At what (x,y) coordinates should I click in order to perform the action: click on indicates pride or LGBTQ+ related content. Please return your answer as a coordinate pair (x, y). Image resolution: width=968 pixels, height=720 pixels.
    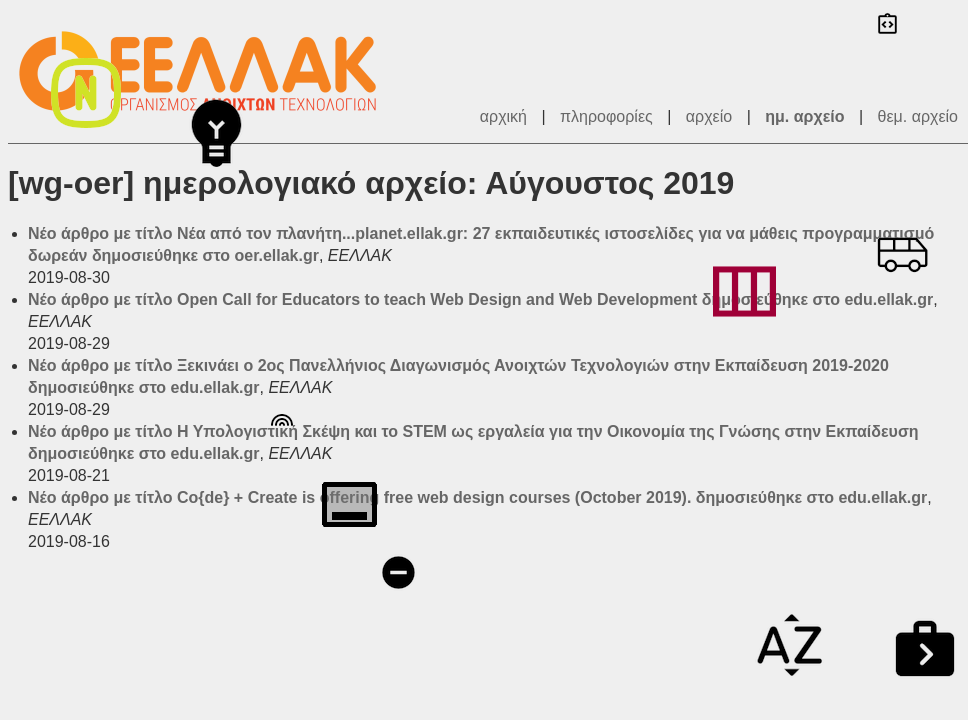
    Looking at the image, I should click on (282, 420).